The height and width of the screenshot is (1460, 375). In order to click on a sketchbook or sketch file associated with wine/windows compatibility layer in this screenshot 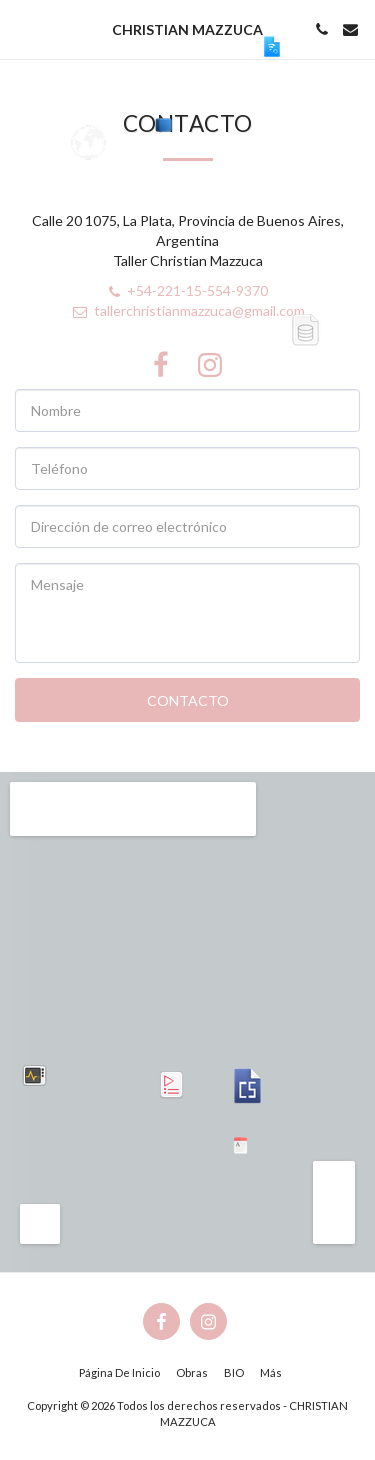, I will do `click(272, 47)`.